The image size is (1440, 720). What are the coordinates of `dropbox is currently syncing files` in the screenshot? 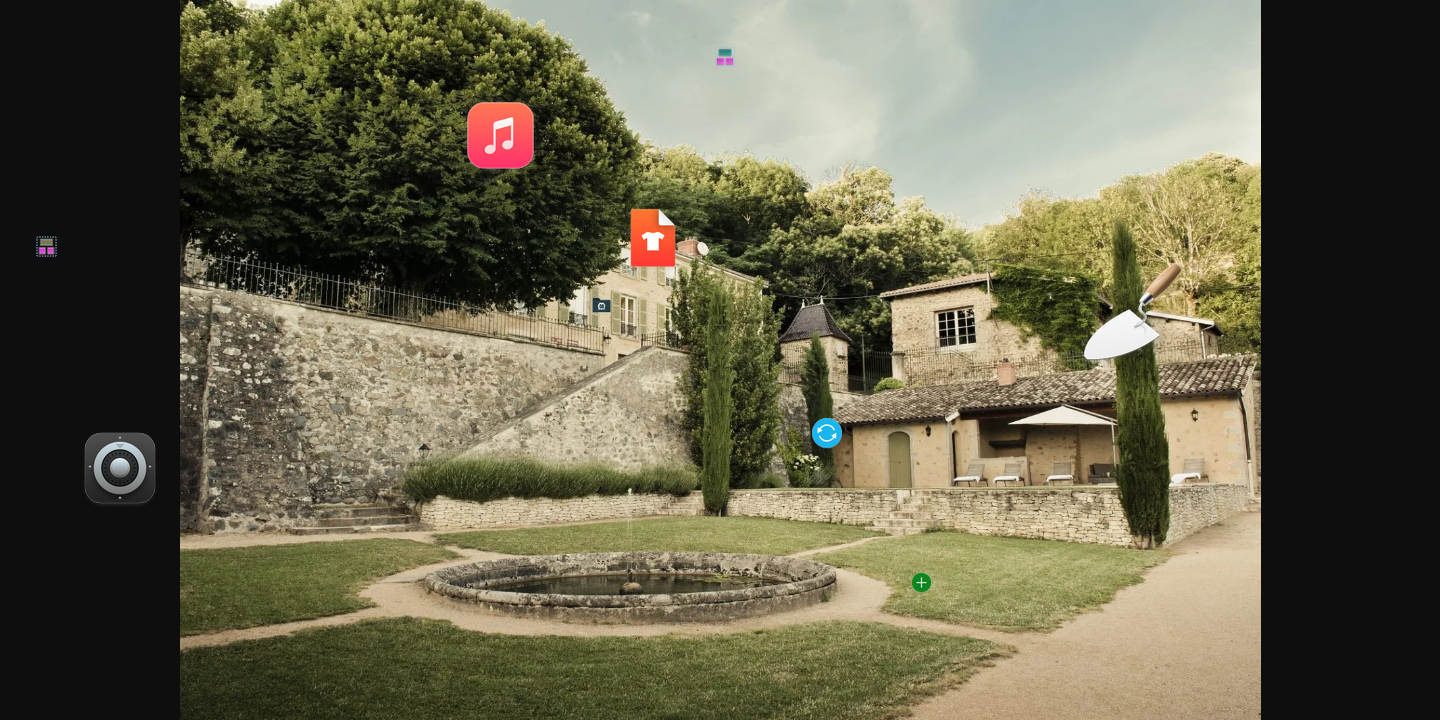 It's located at (827, 433).